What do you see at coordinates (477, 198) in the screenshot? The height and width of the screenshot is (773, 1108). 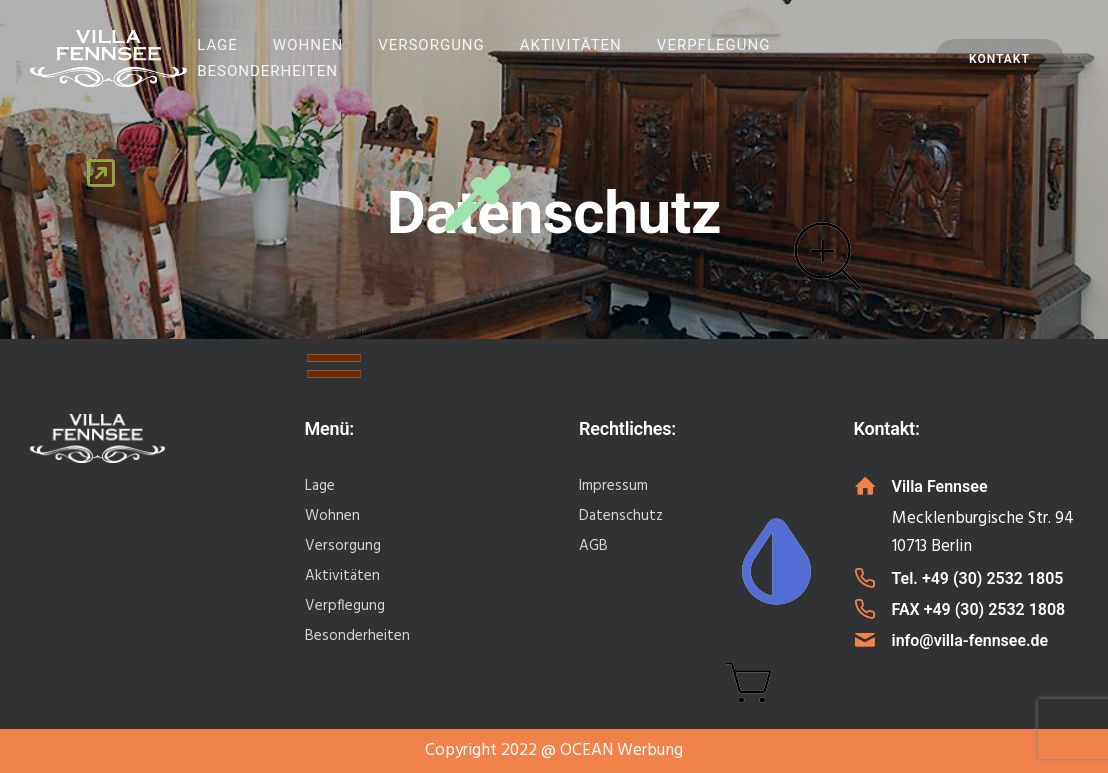 I see `pick a color from the screen` at bounding box center [477, 198].